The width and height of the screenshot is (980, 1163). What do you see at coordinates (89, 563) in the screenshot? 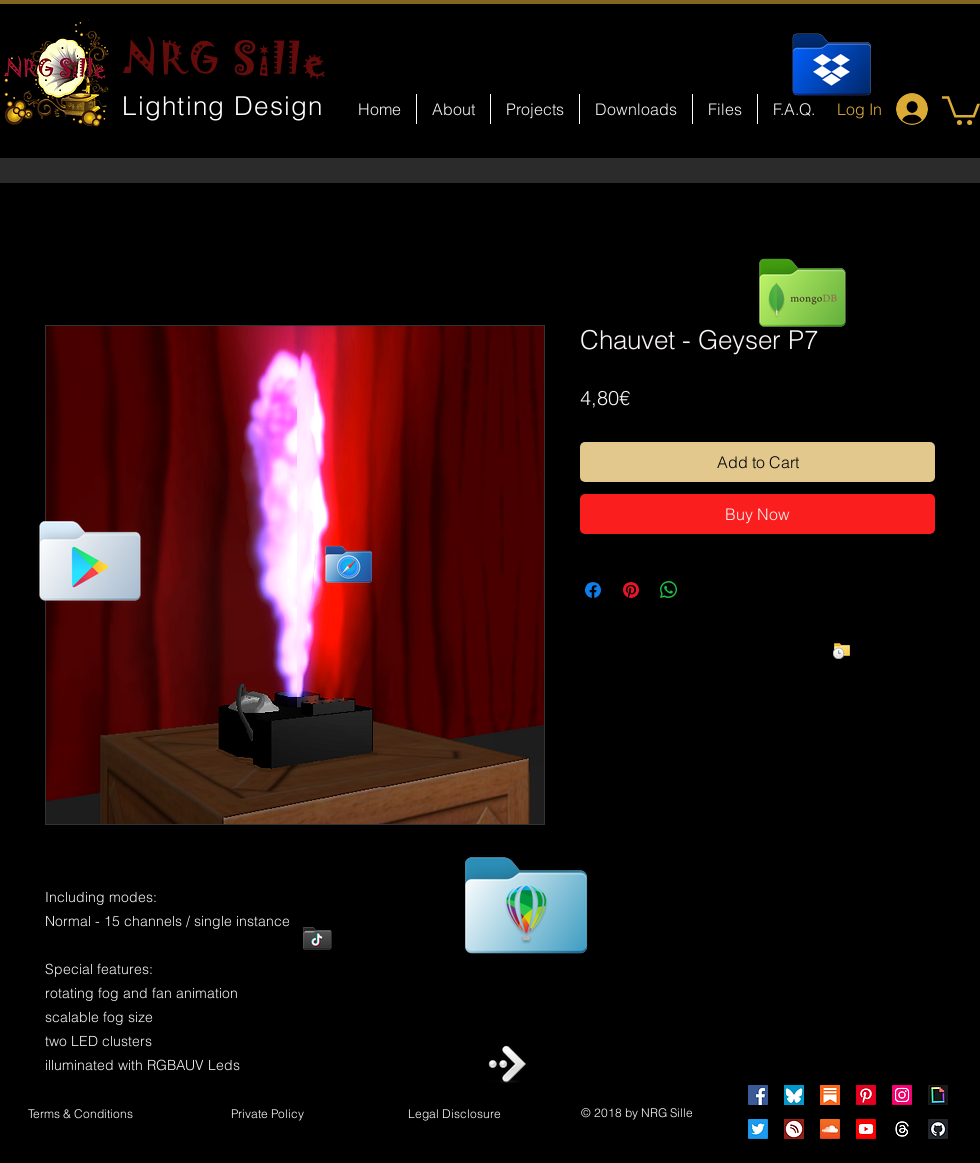
I see `open folder containing google play store downloads` at bounding box center [89, 563].